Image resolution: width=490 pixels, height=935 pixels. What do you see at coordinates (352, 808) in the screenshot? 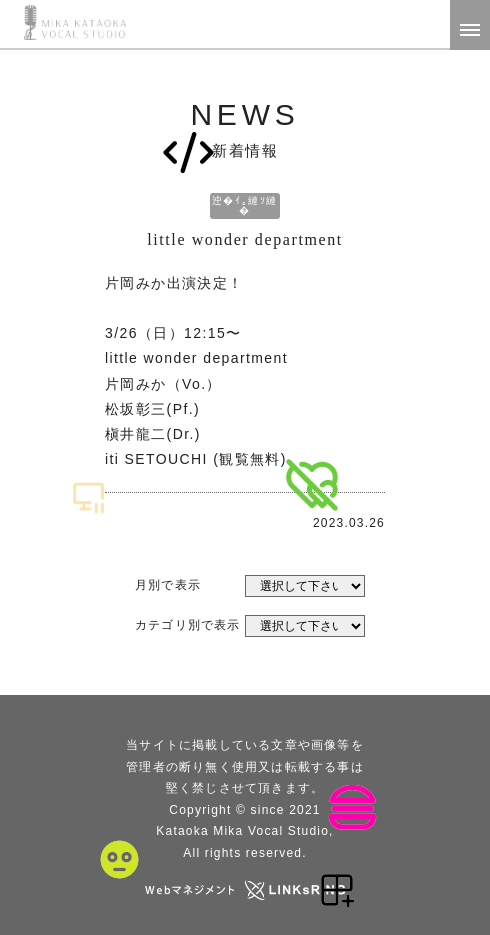
I see `open navigation menu` at bounding box center [352, 808].